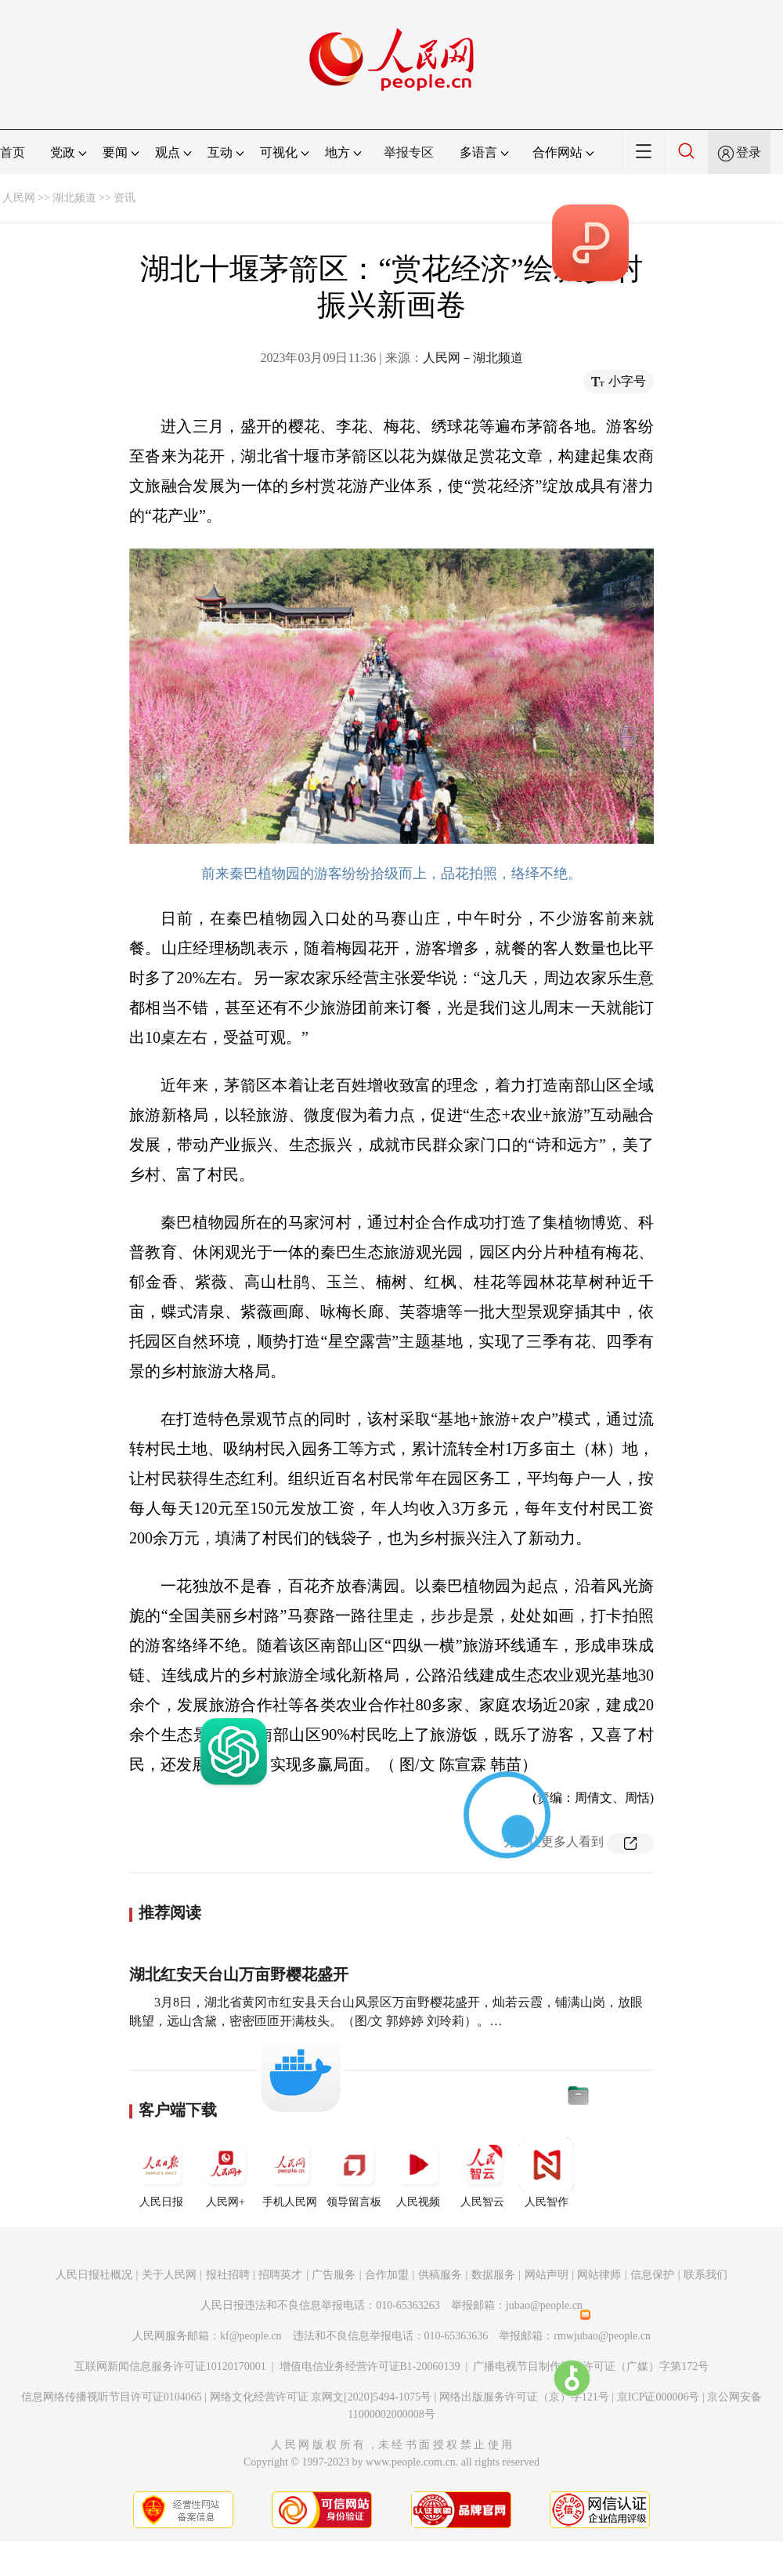 This screenshot has height=2576, width=783. I want to click on new message notification in quassel irc client, so click(507, 1814).